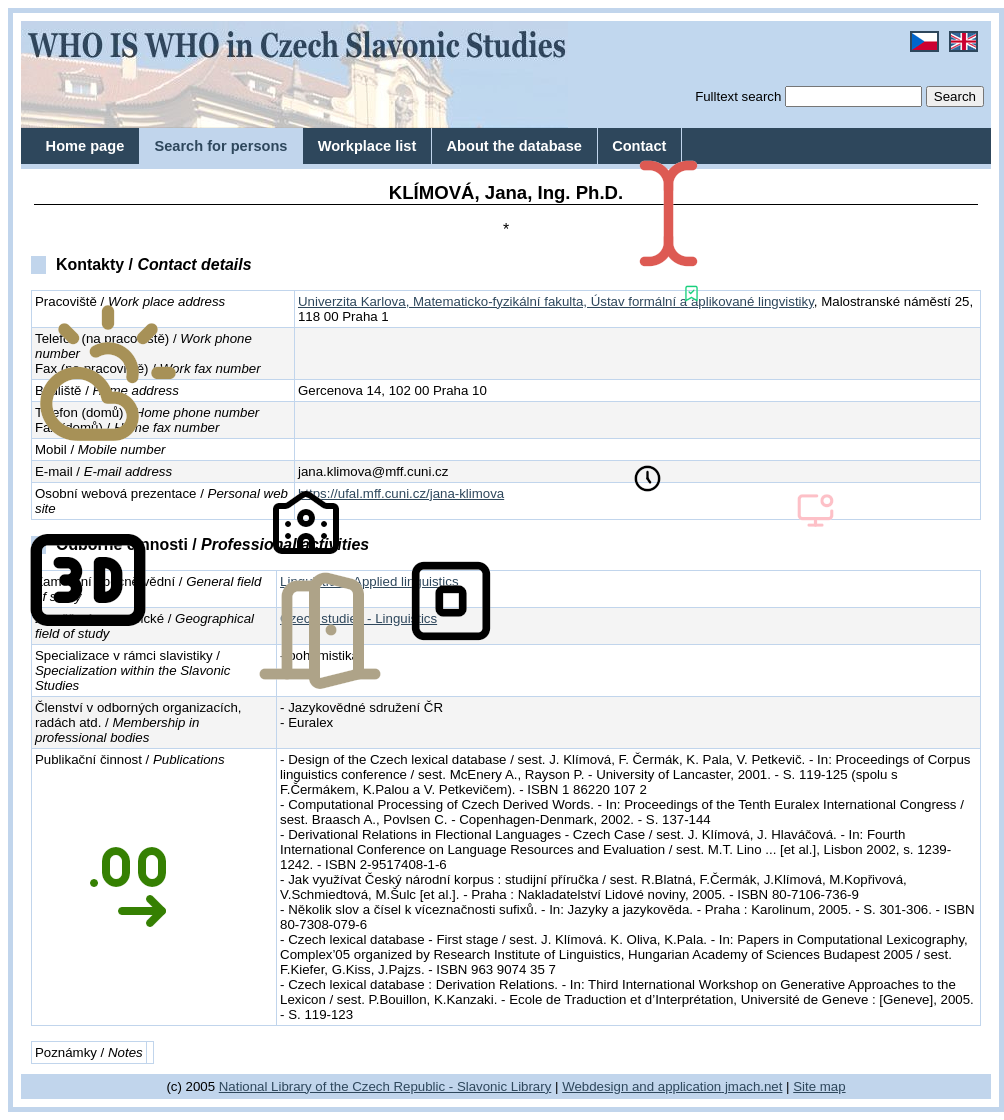 The image size is (1004, 1120). Describe the element at coordinates (108, 373) in the screenshot. I see `view current weather conditions` at that location.